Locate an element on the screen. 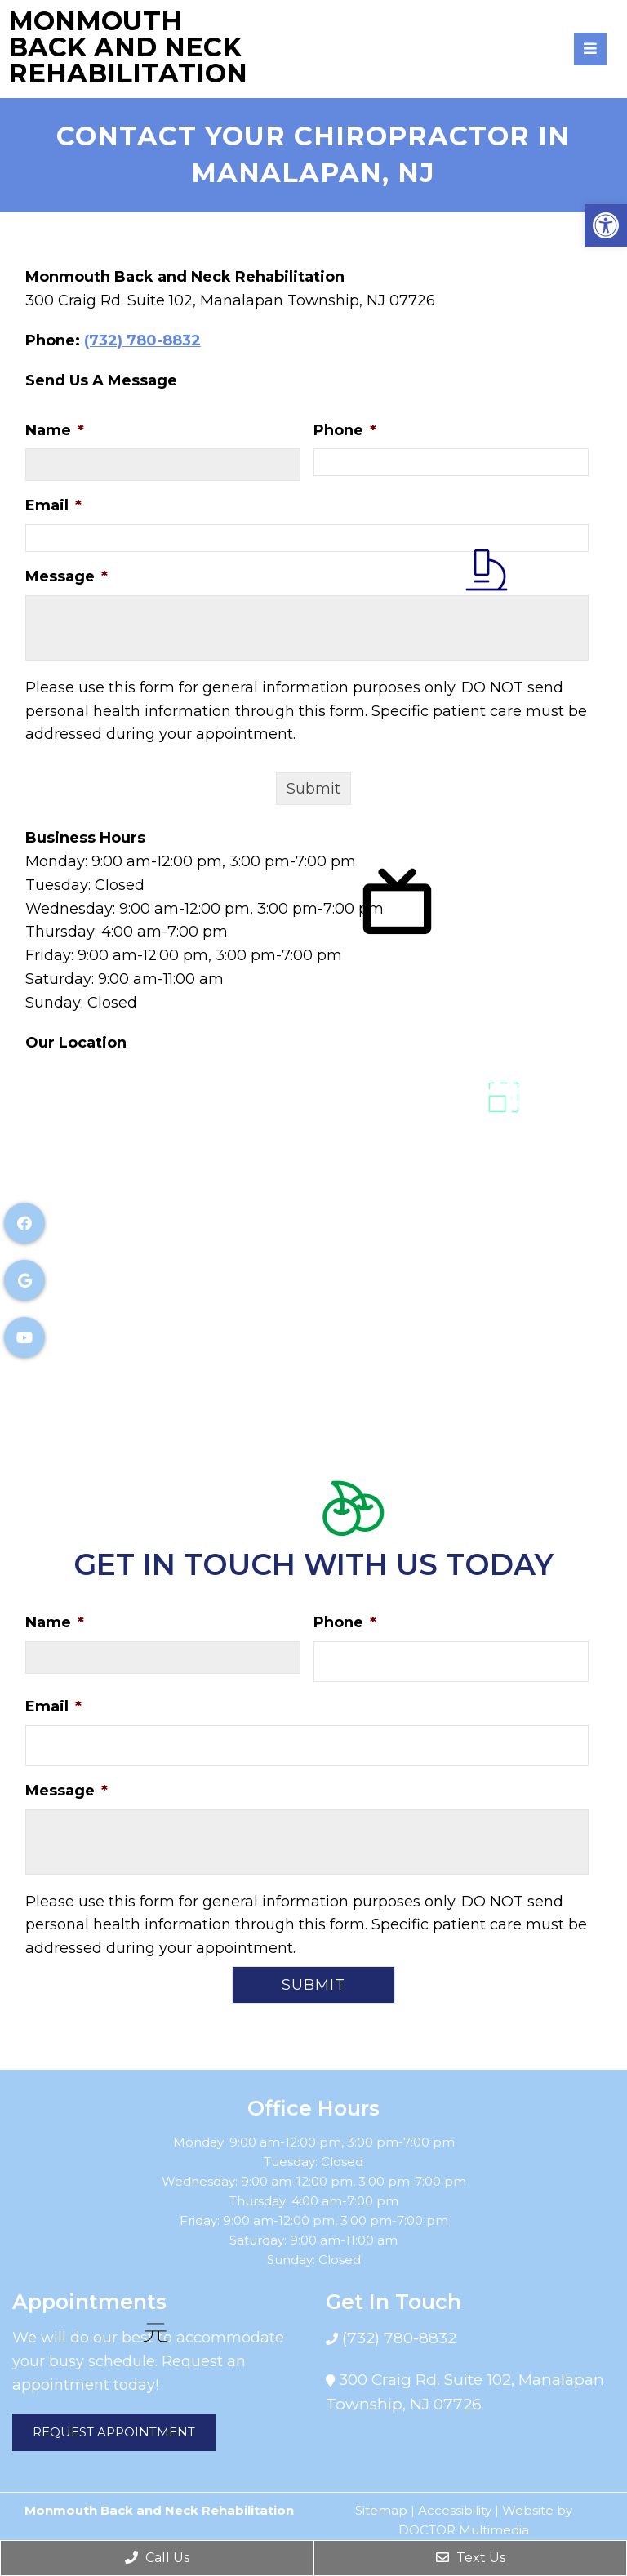  access scientific or research tools is located at coordinates (487, 572).